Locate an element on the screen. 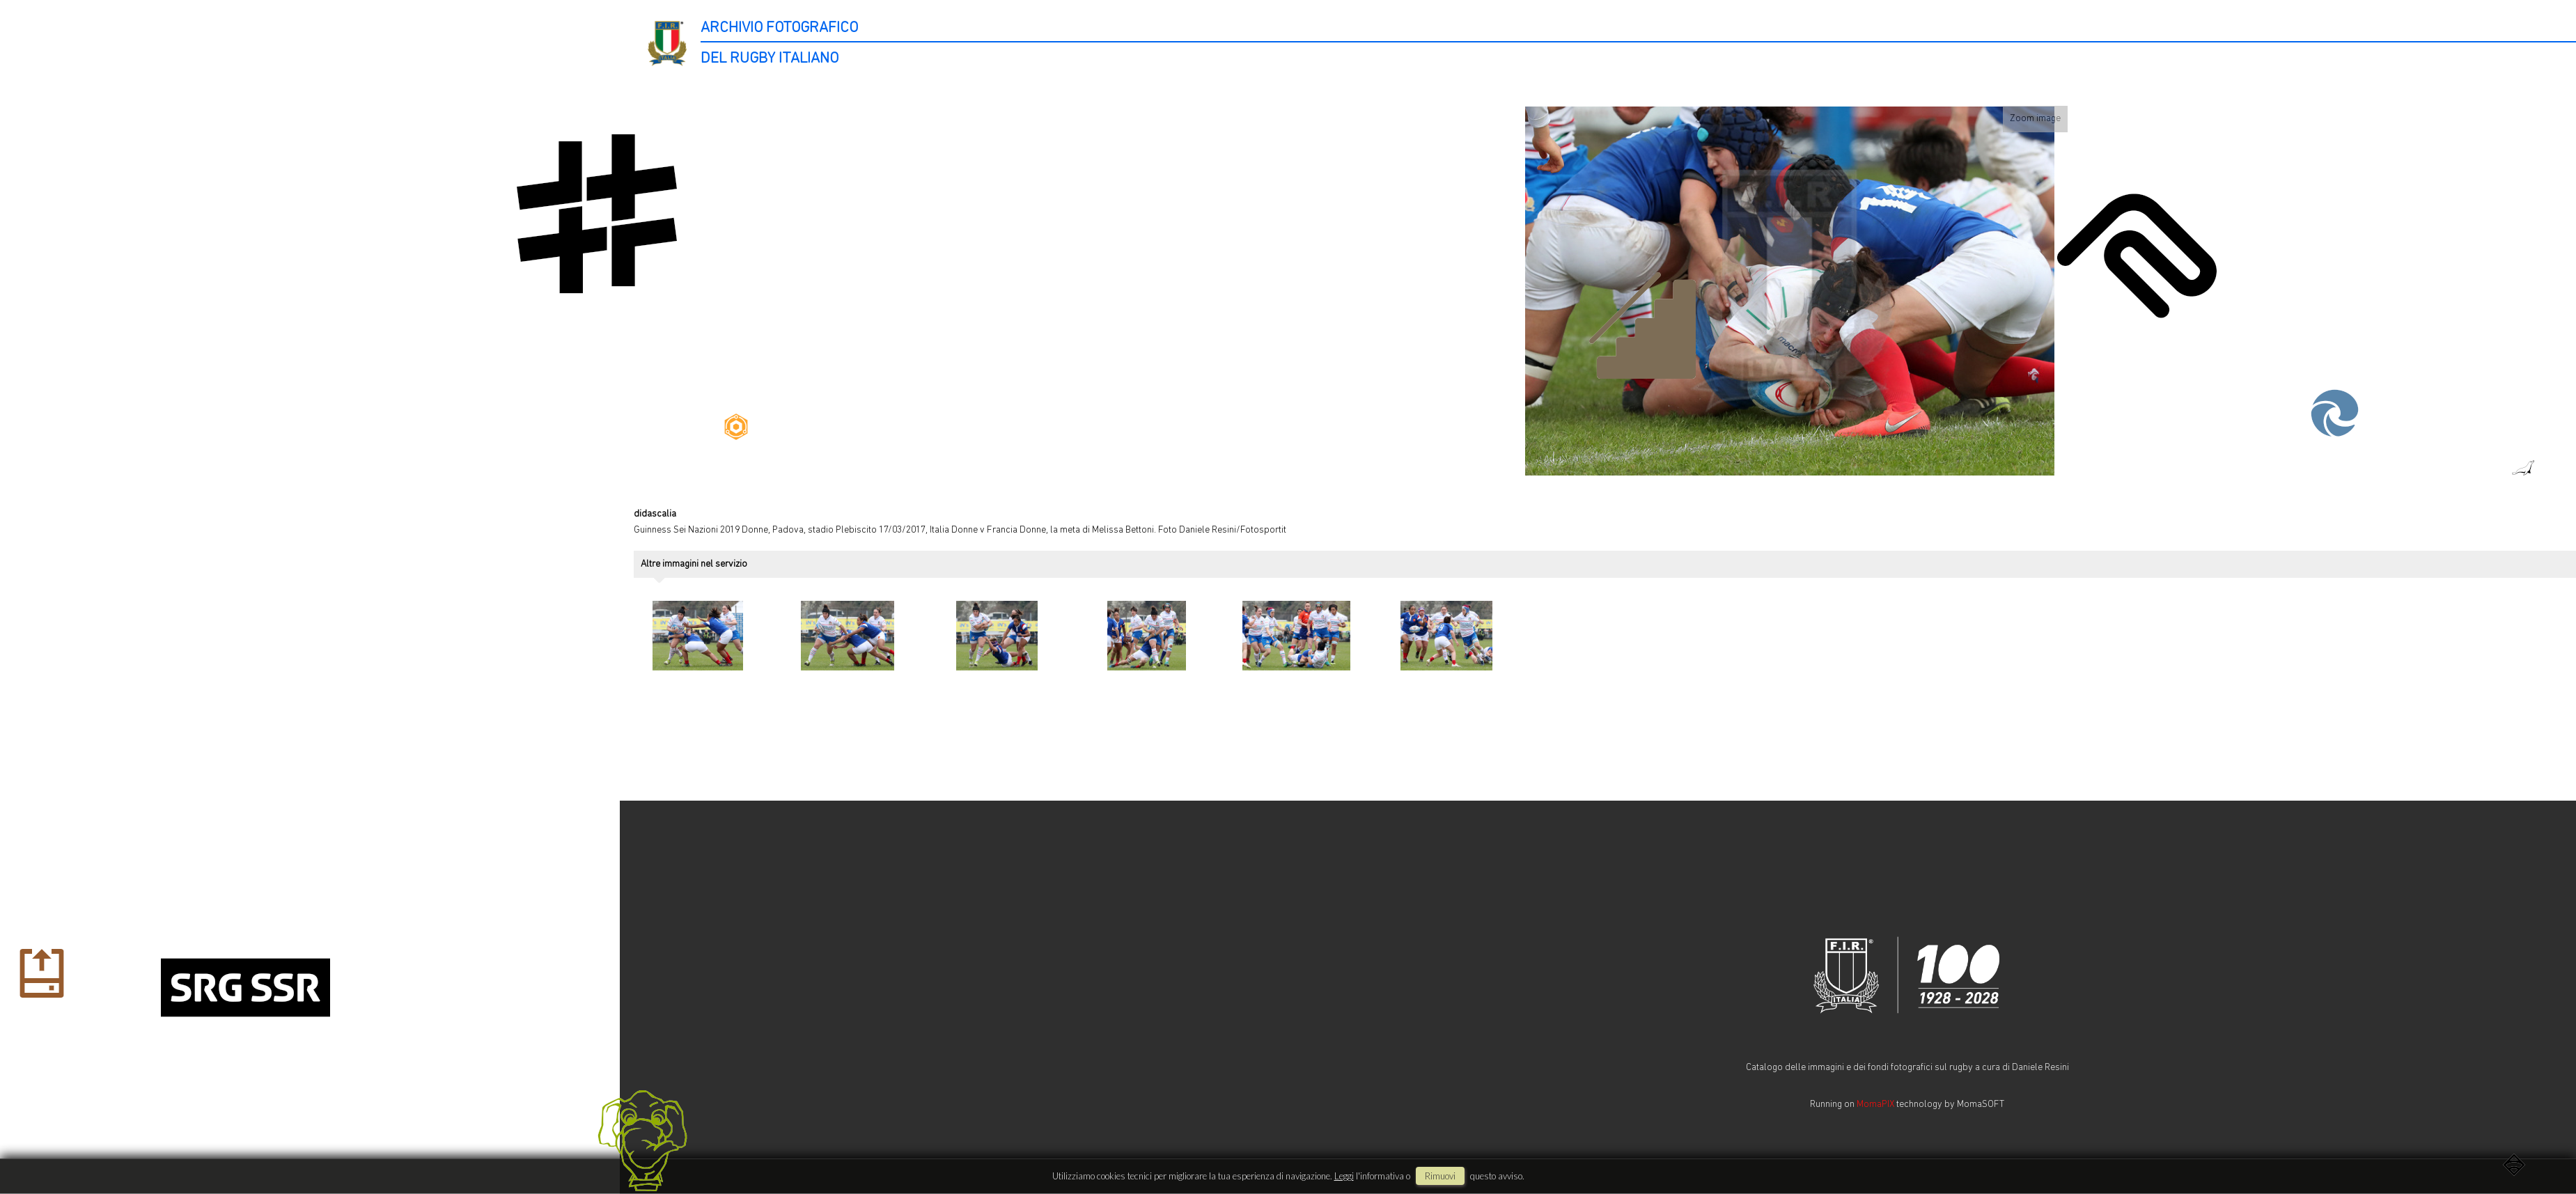  open microsoft edge browser is located at coordinates (2334, 413).